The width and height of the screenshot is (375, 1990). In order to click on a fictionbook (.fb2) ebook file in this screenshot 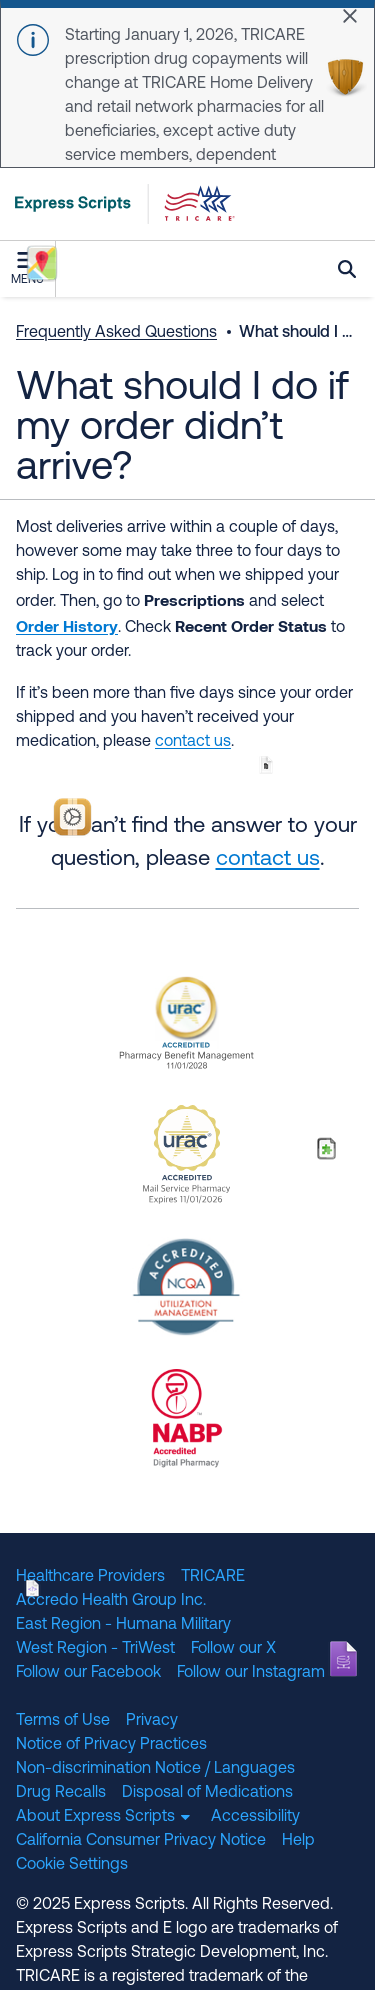, I will do `click(266, 765)`.